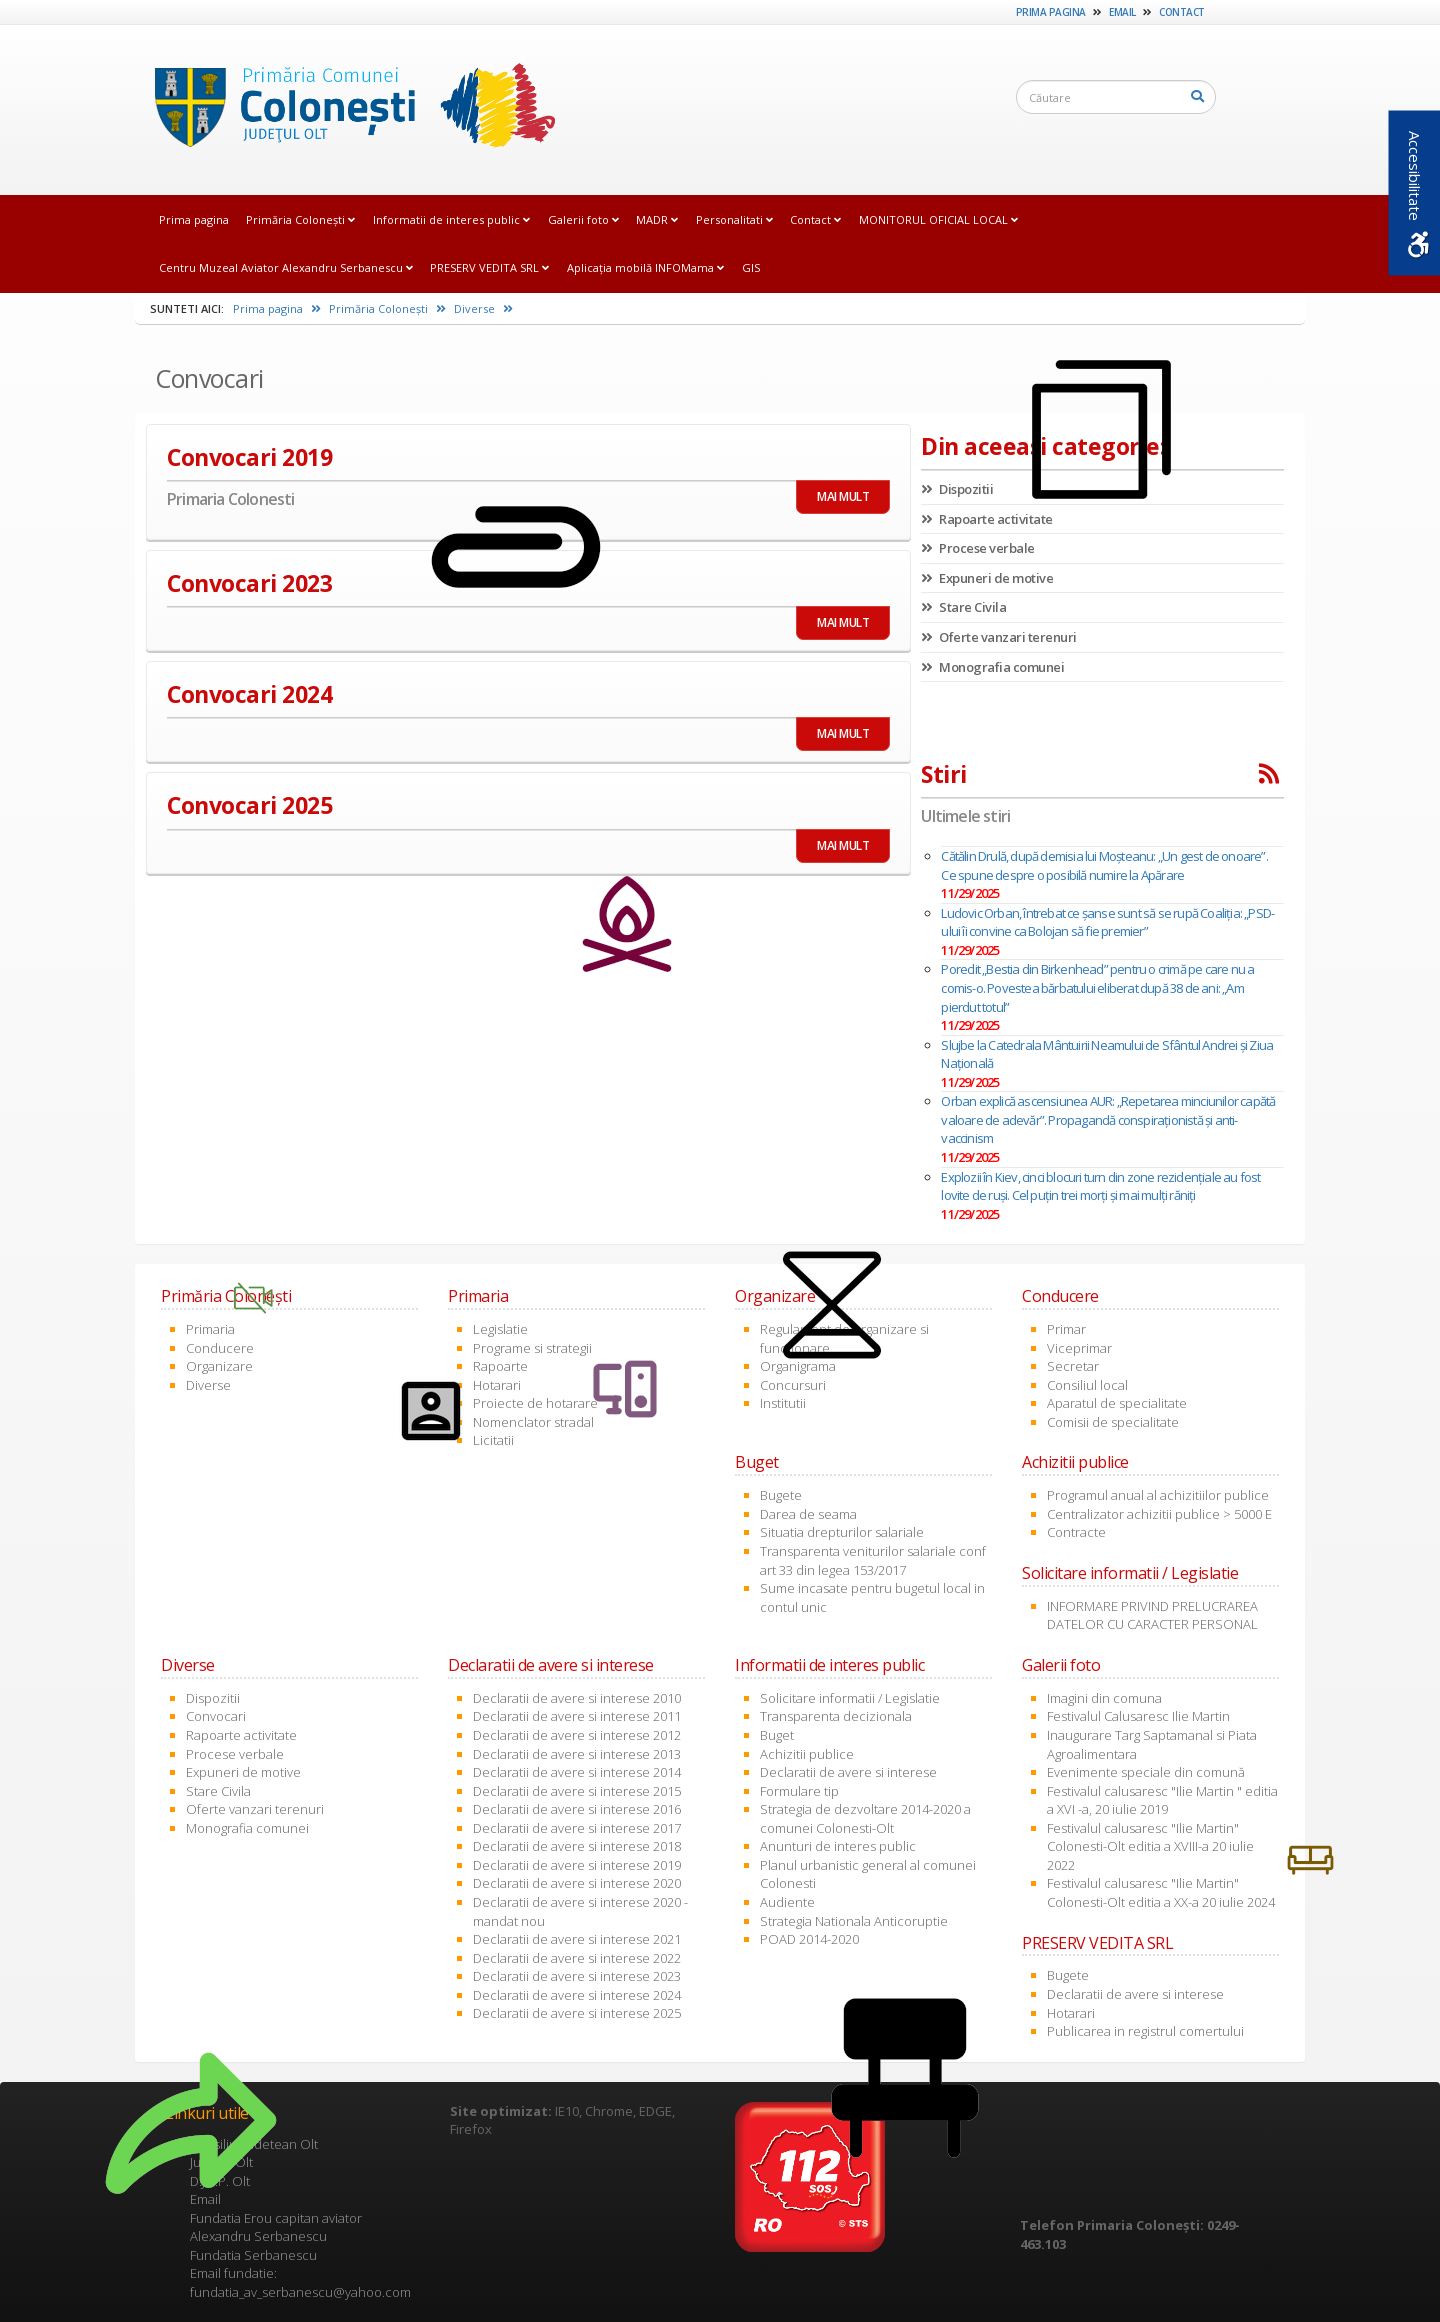  What do you see at coordinates (627, 924) in the screenshot?
I see `access camping or outdoor activity features` at bounding box center [627, 924].